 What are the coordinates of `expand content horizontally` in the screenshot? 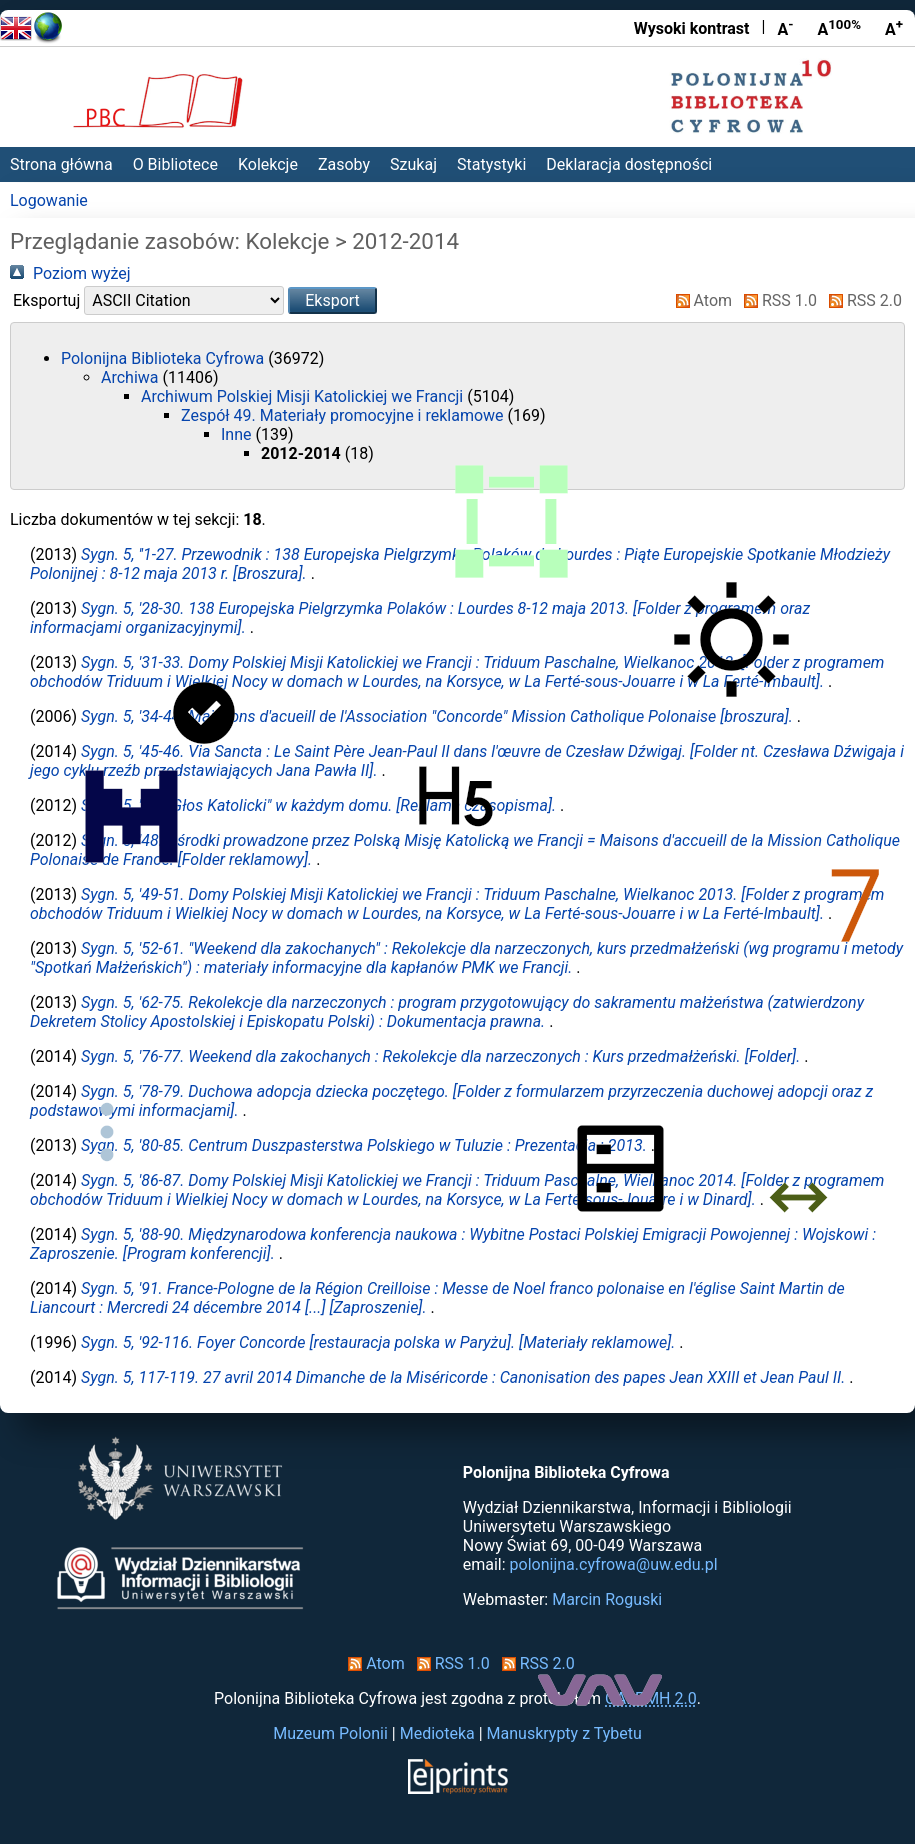 It's located at (798, 1197).